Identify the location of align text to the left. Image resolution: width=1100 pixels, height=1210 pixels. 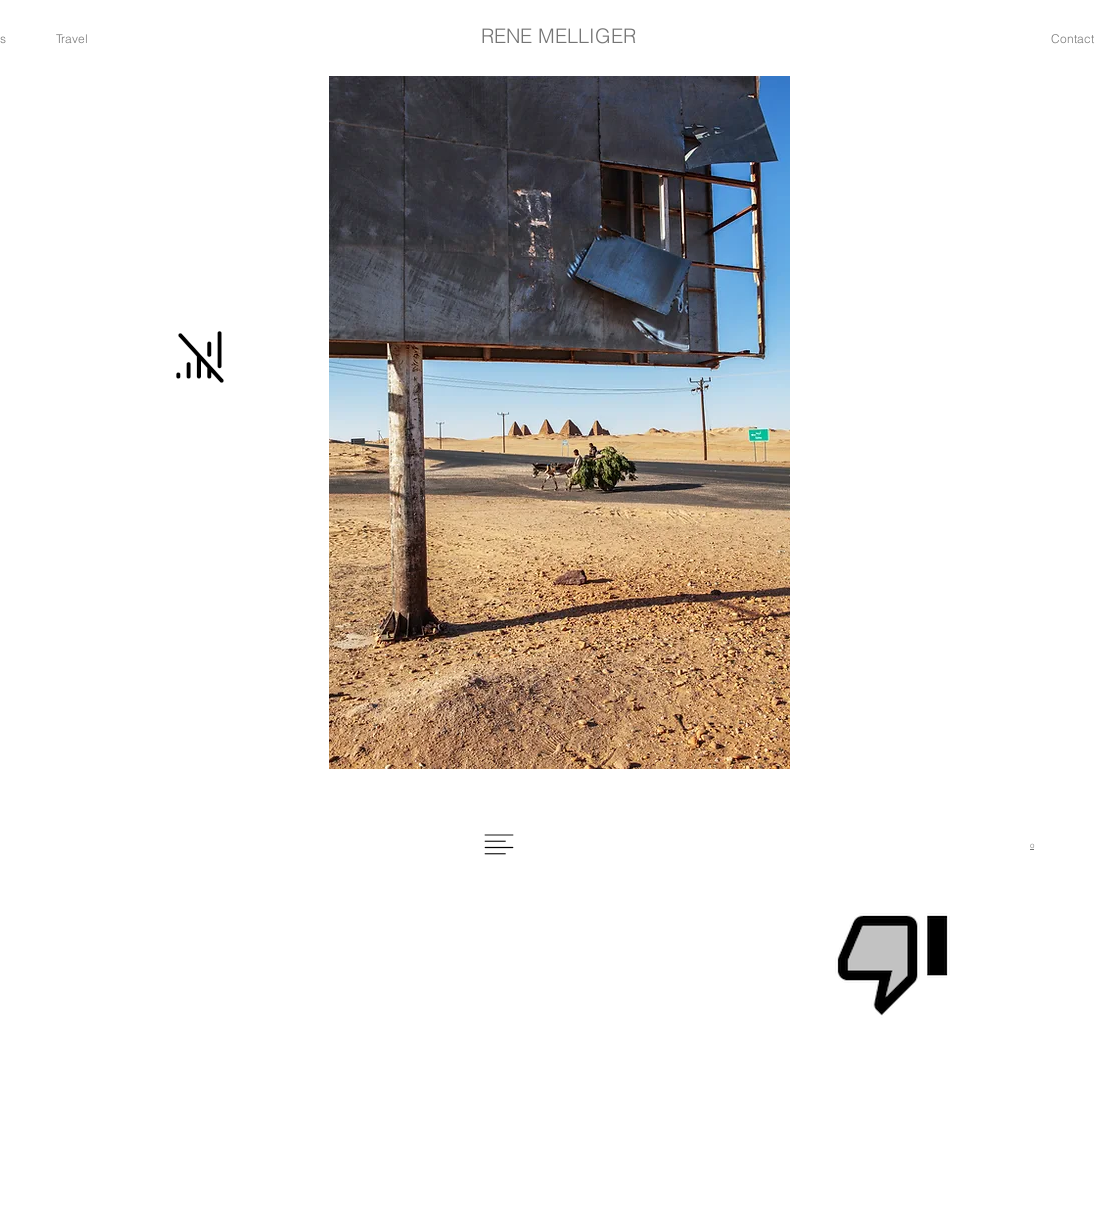
(499, 845).